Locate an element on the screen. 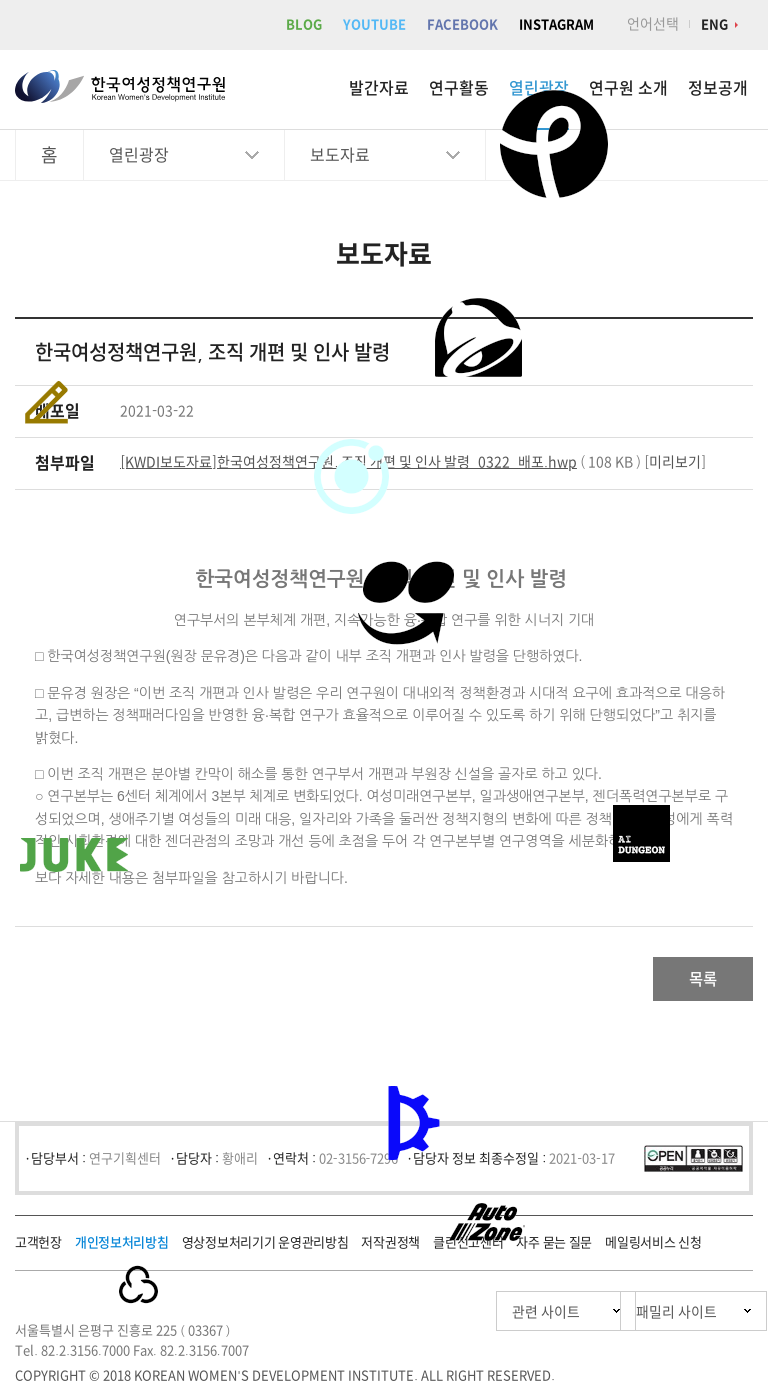 The width and height of the screenshot is (768, 1393). open the Taco Bell app is located at coordinates (478, 337).